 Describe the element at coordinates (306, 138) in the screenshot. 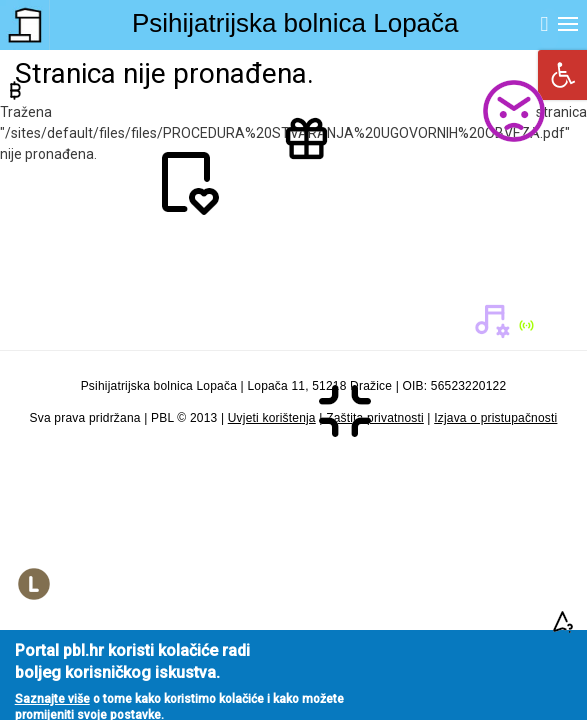

I see `view gifts or rewards` at that location.